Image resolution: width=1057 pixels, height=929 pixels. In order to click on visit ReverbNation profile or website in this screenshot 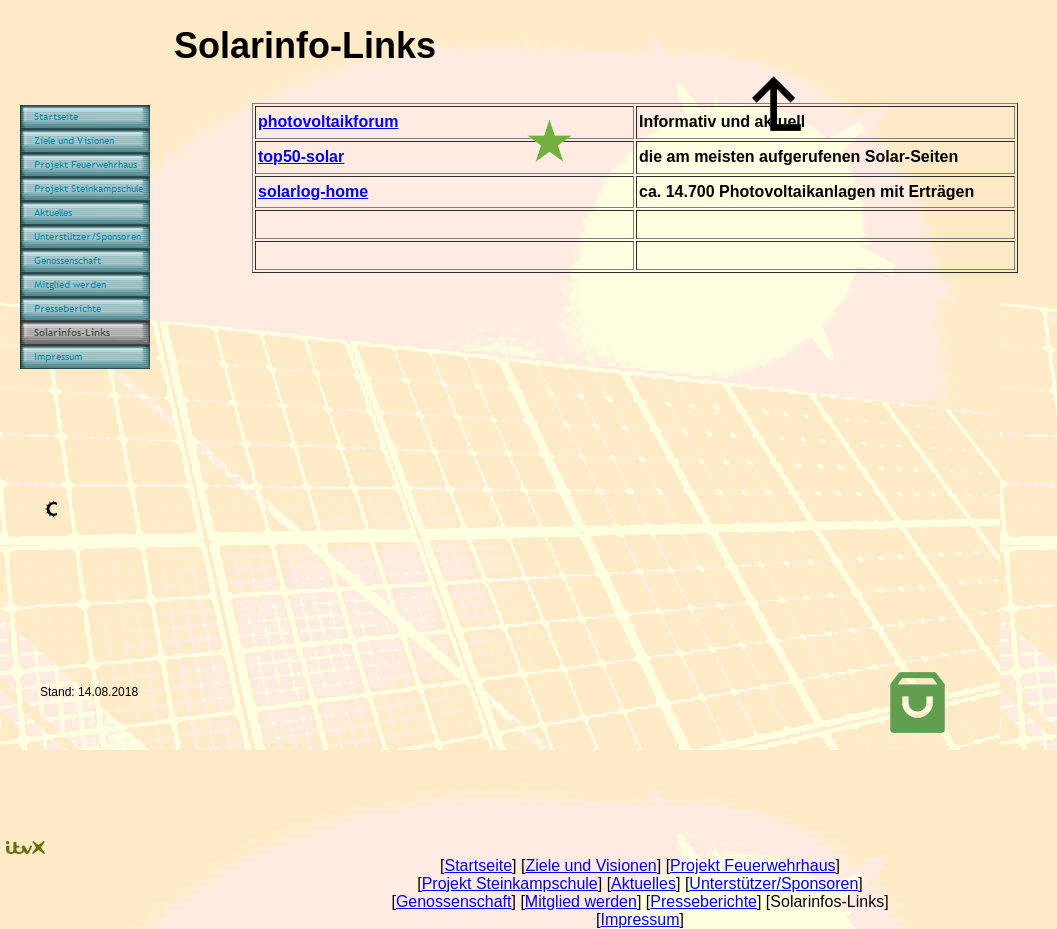, I will do `click(549, 140)`.